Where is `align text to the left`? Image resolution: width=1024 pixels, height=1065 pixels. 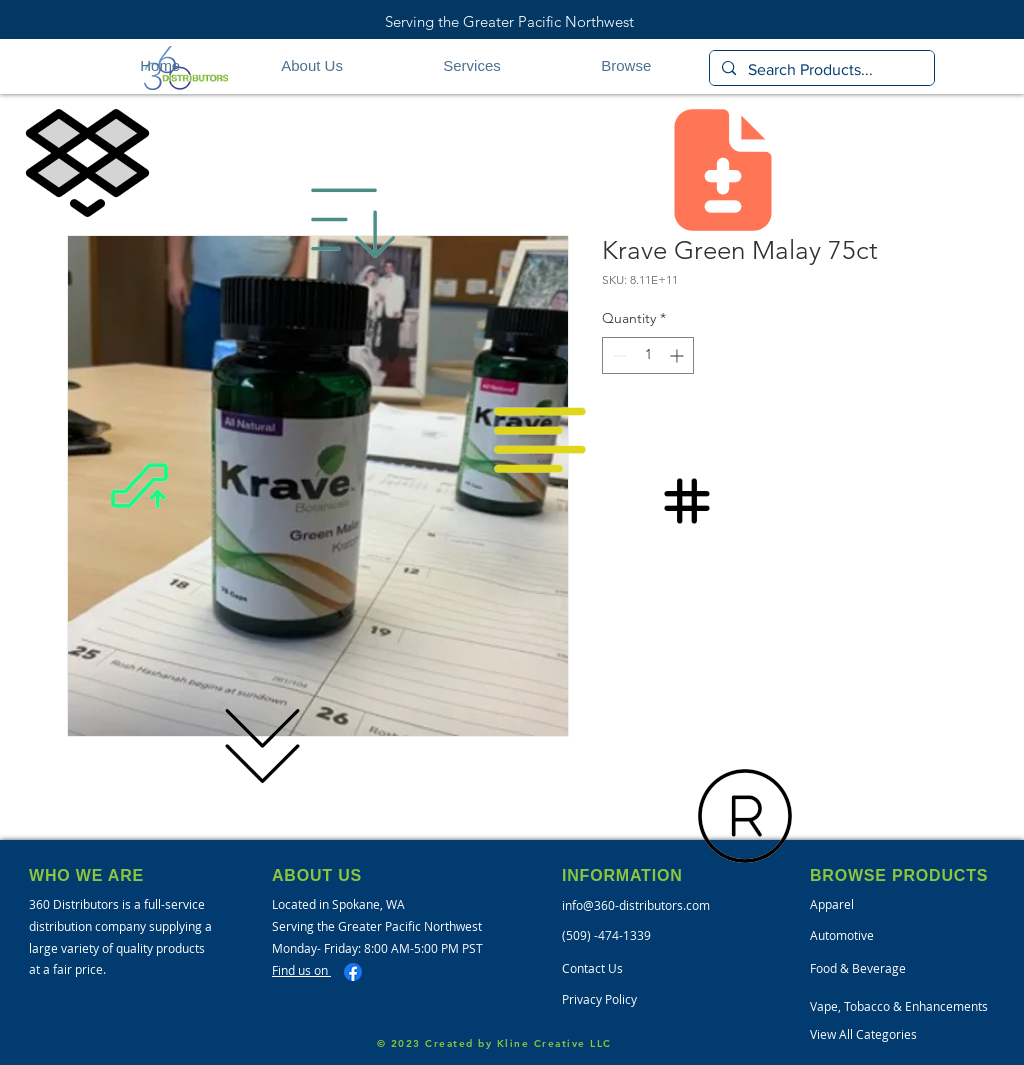
align text to the left is located at coordinates (540, 442).